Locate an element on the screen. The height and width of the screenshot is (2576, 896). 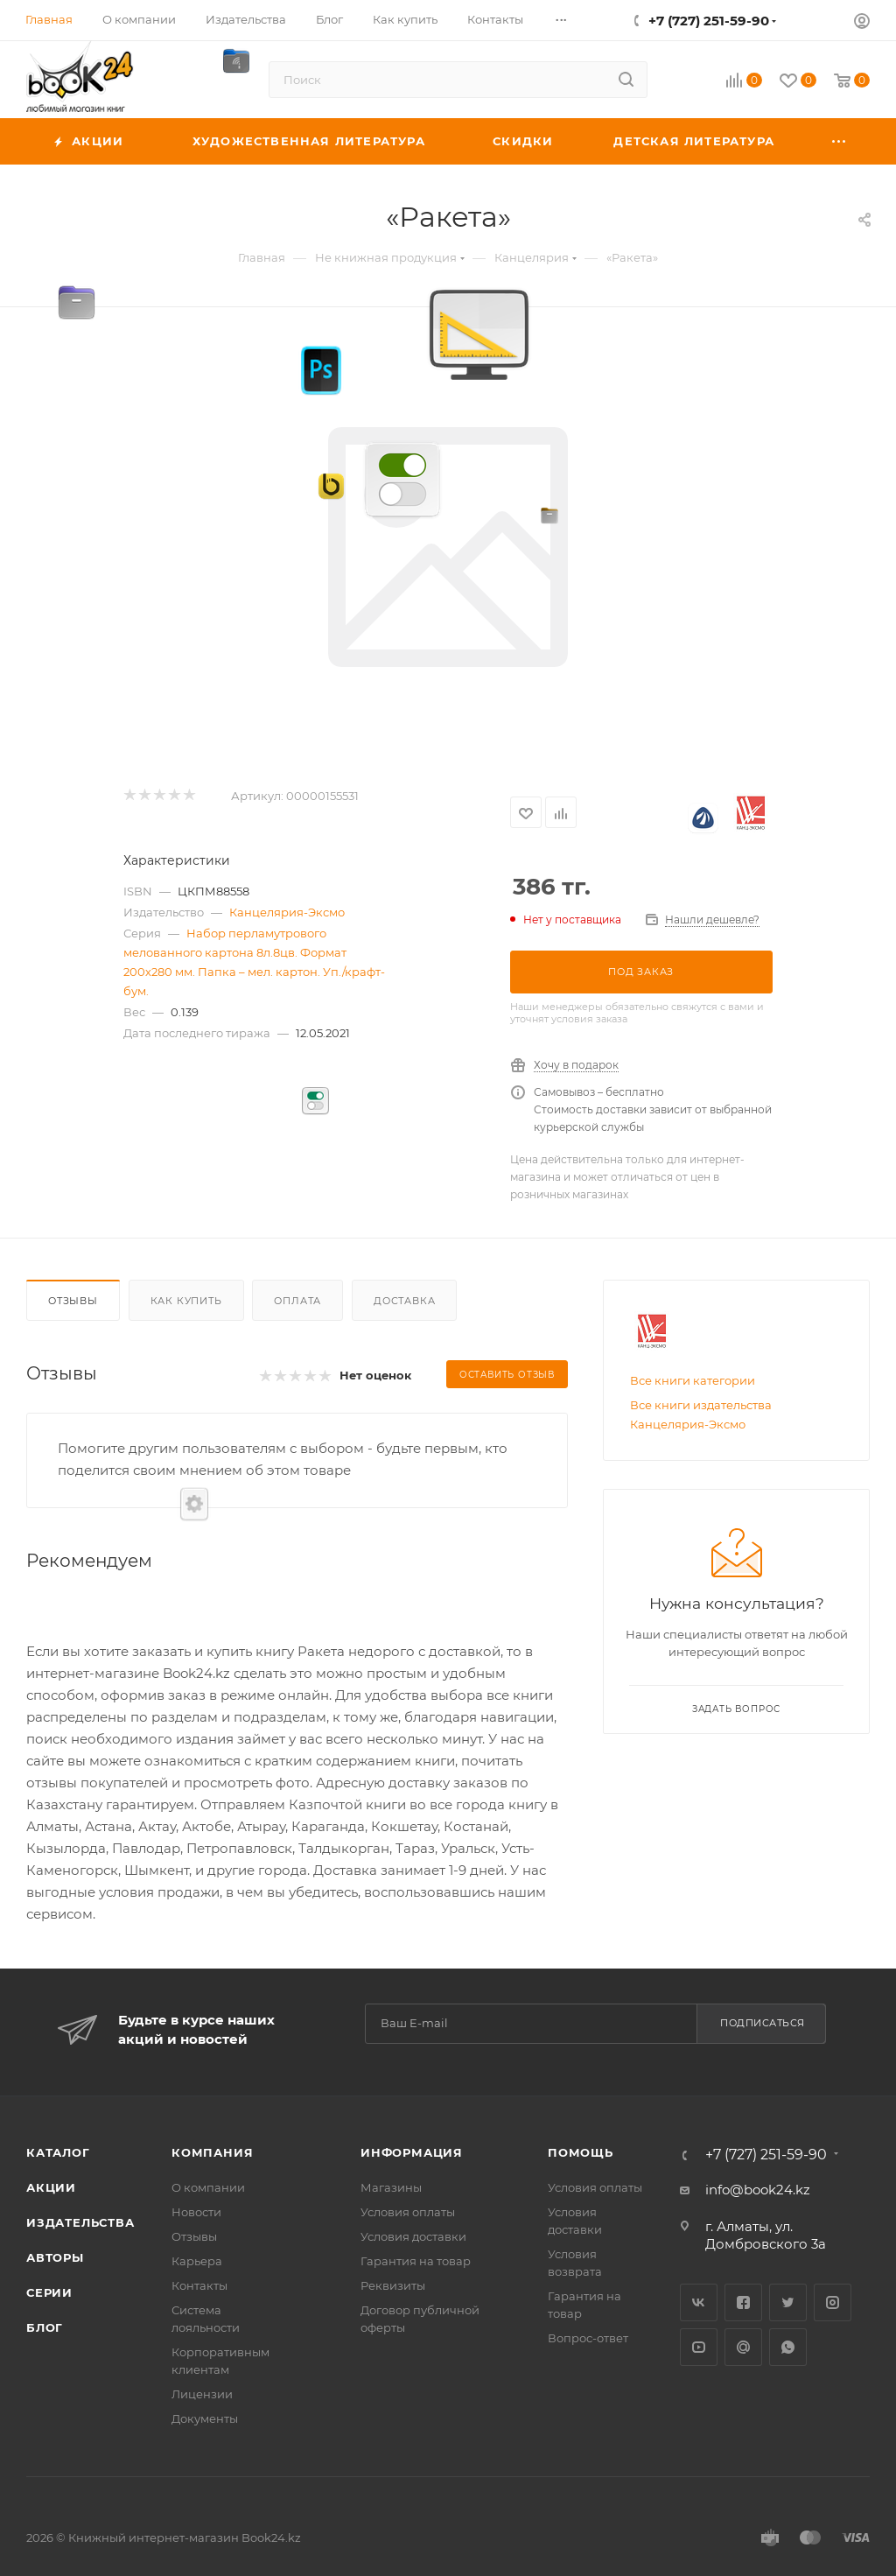
a desktop application shortcut file is located at coordinates (194, 1504).